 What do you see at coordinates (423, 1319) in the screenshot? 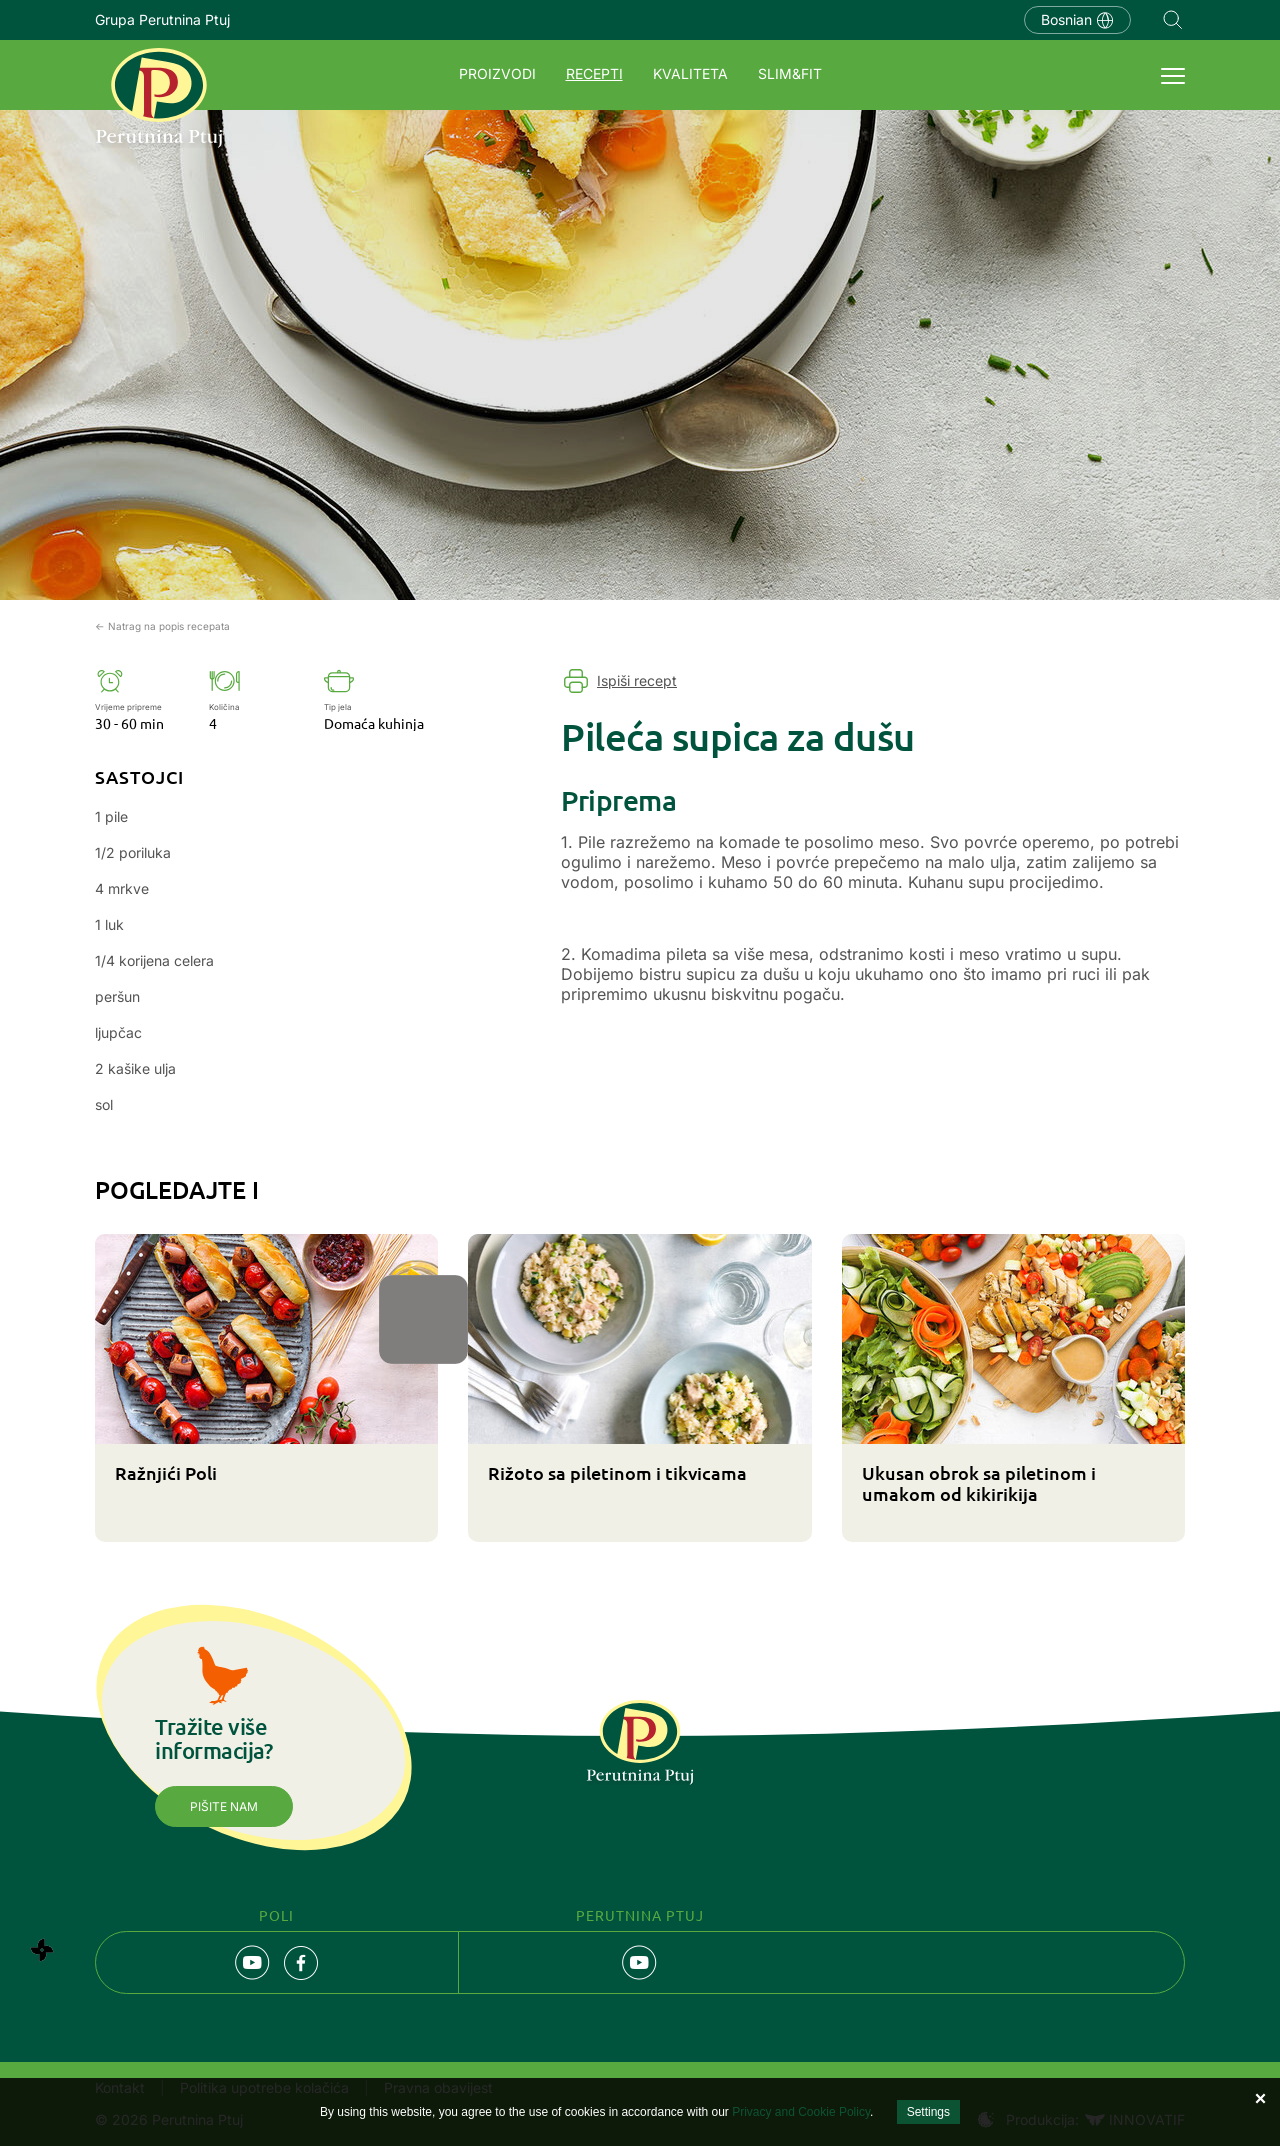
I see `stop media playback` at bounding box center [423, 1319].